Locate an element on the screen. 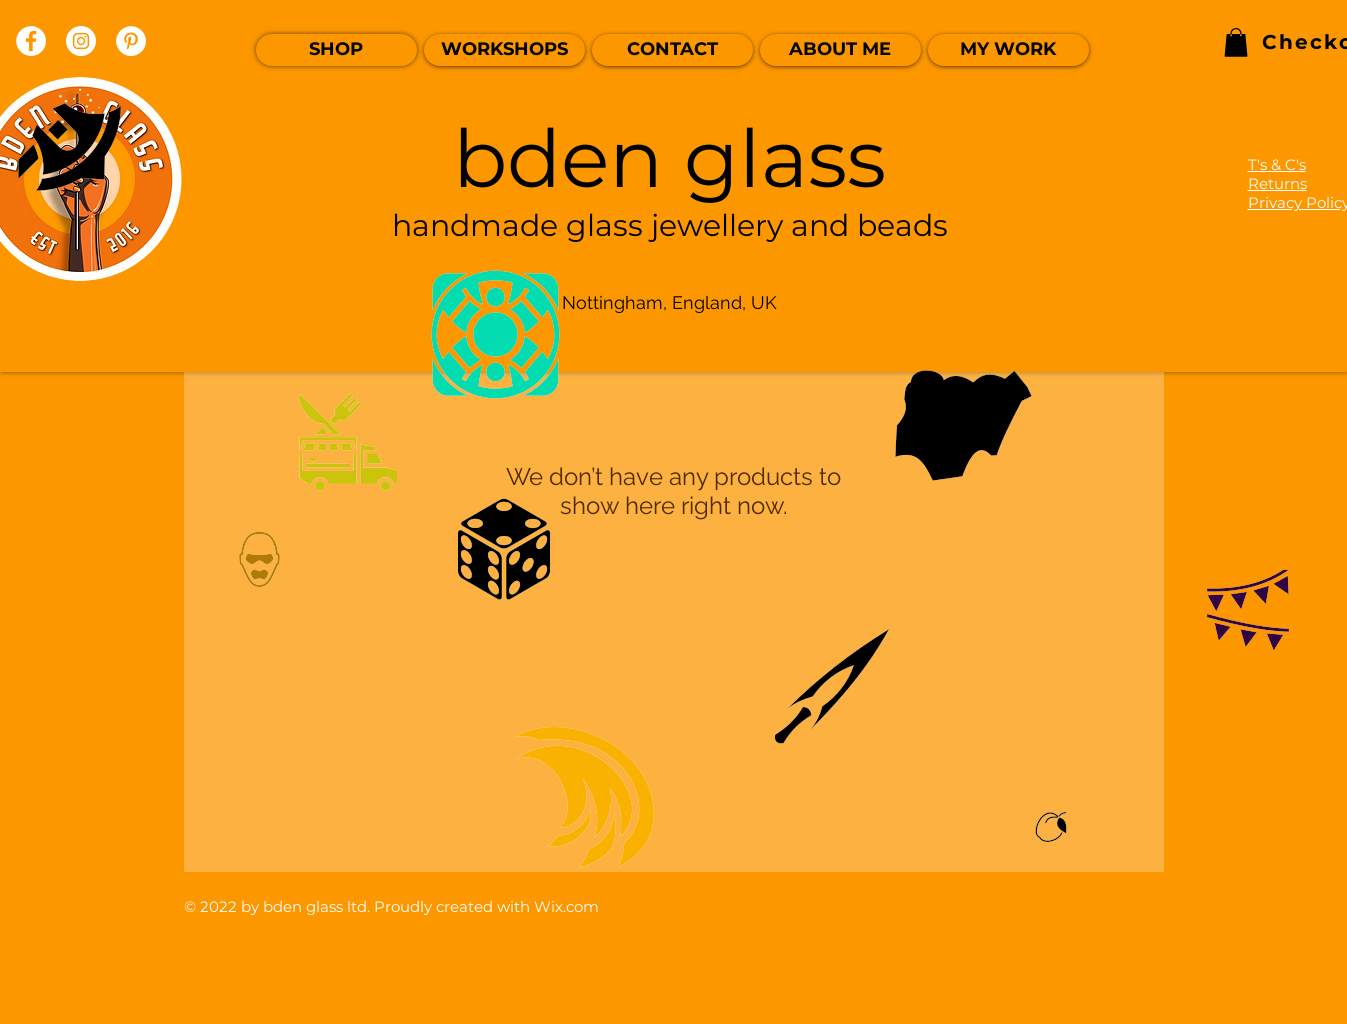 Image resolution: width=1347 pixels, height=1024 pixels. equip claw-type armor or gauntlet is located at coordinates (584, 797).